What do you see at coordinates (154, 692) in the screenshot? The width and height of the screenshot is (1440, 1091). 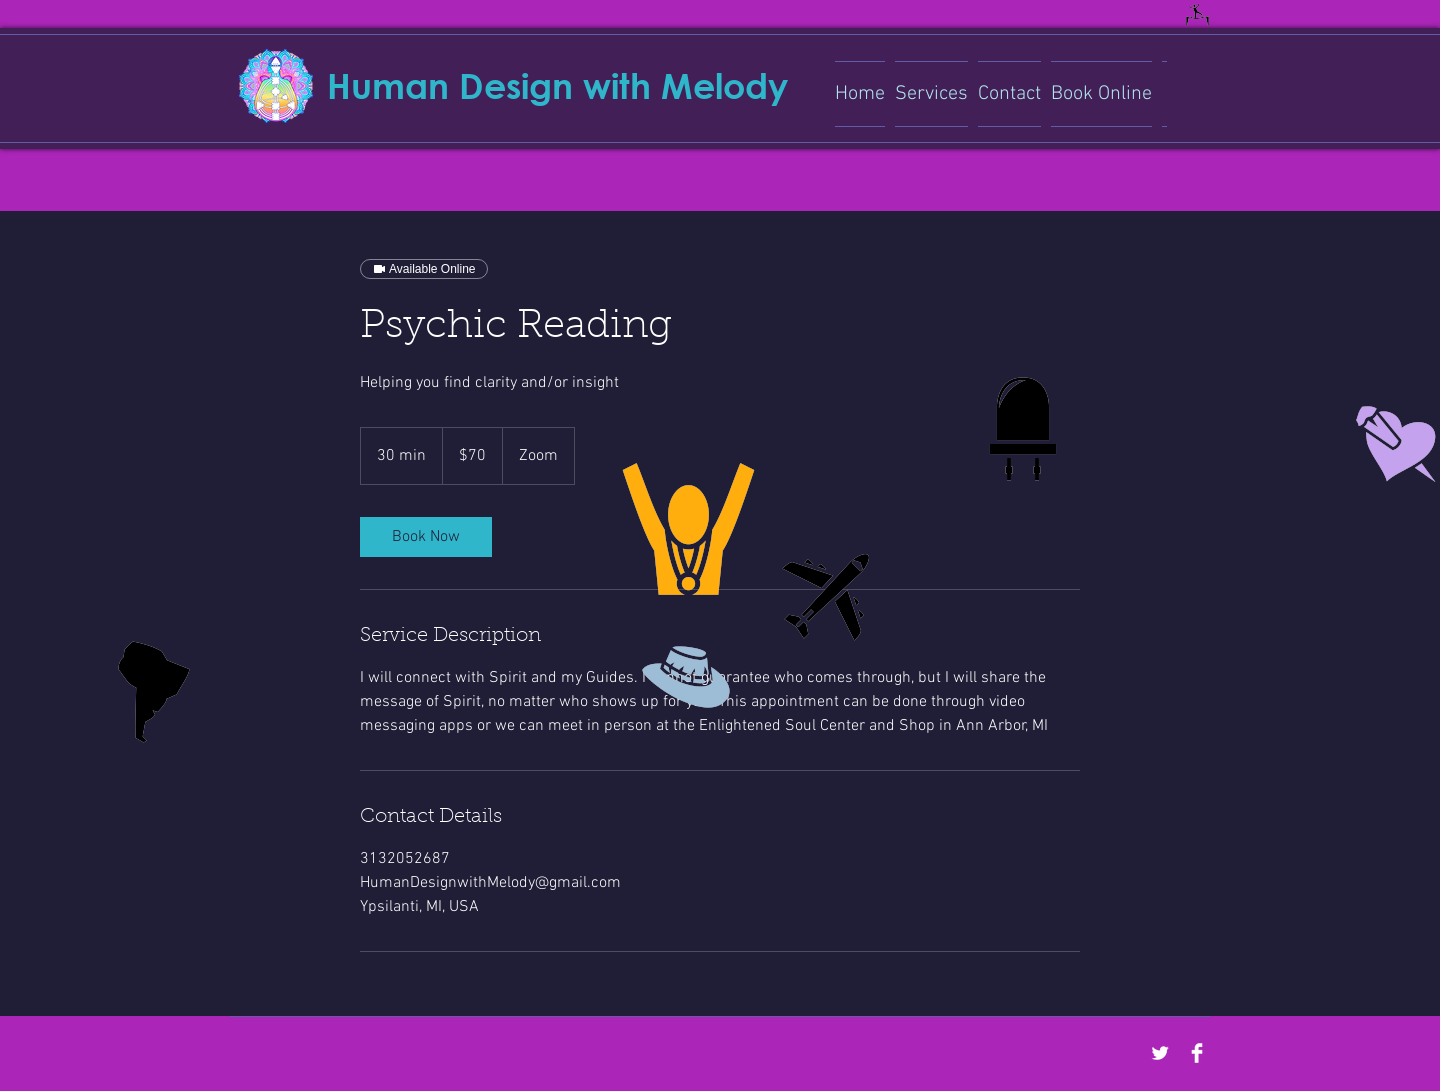 I see `view South America region` at bounding box center [154, 692].